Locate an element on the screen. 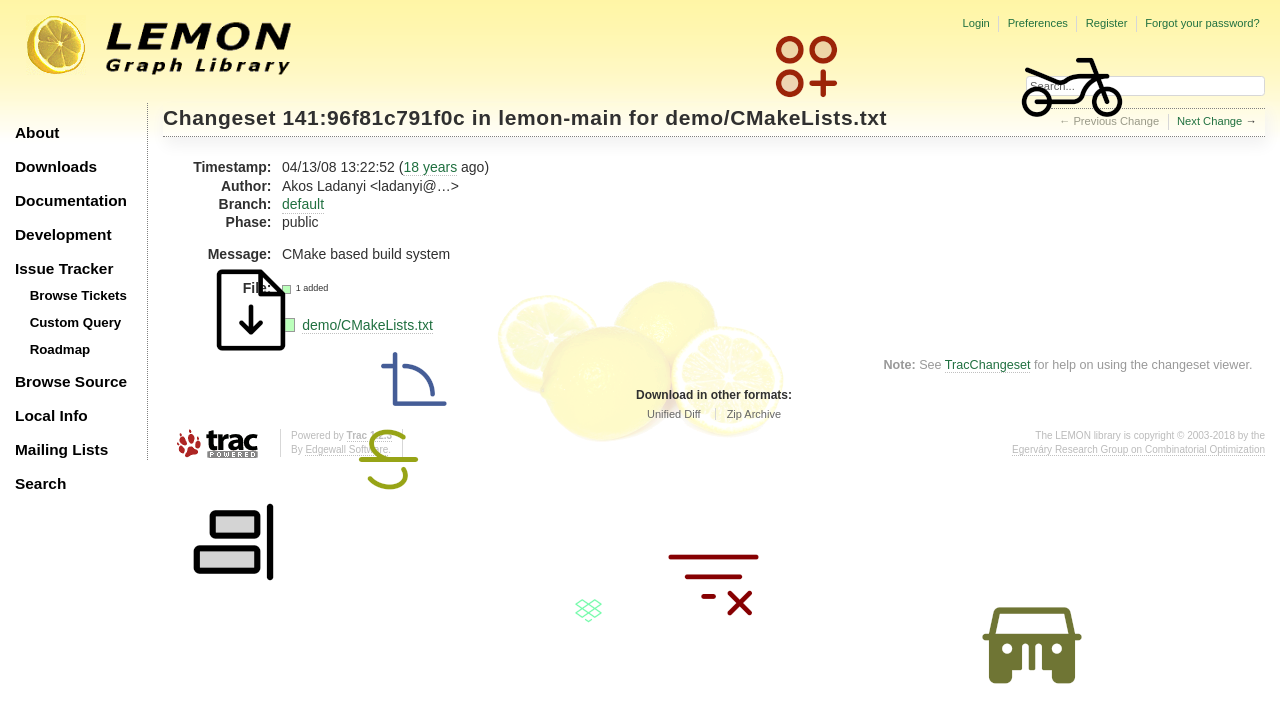 This screenshot has width=1280, height=720. download a file is located at coordinates (251, 310).